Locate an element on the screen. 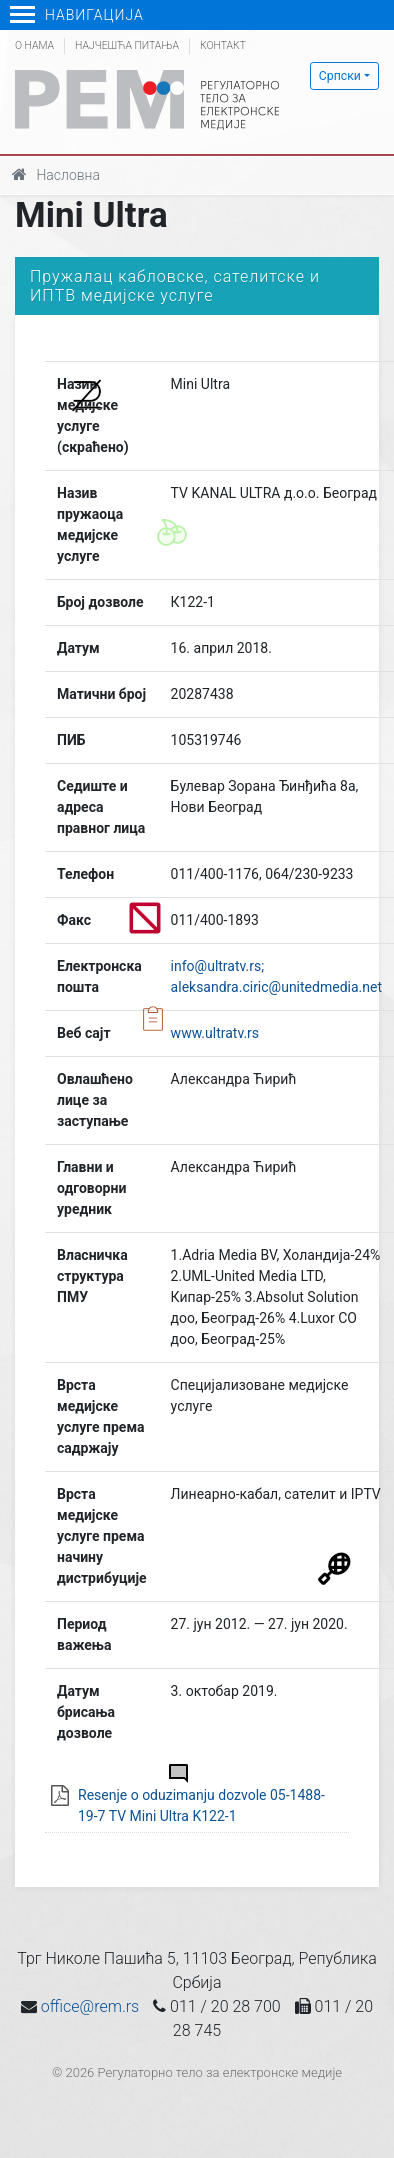  browse fruits or produce category is located at coordinates (171, 532).